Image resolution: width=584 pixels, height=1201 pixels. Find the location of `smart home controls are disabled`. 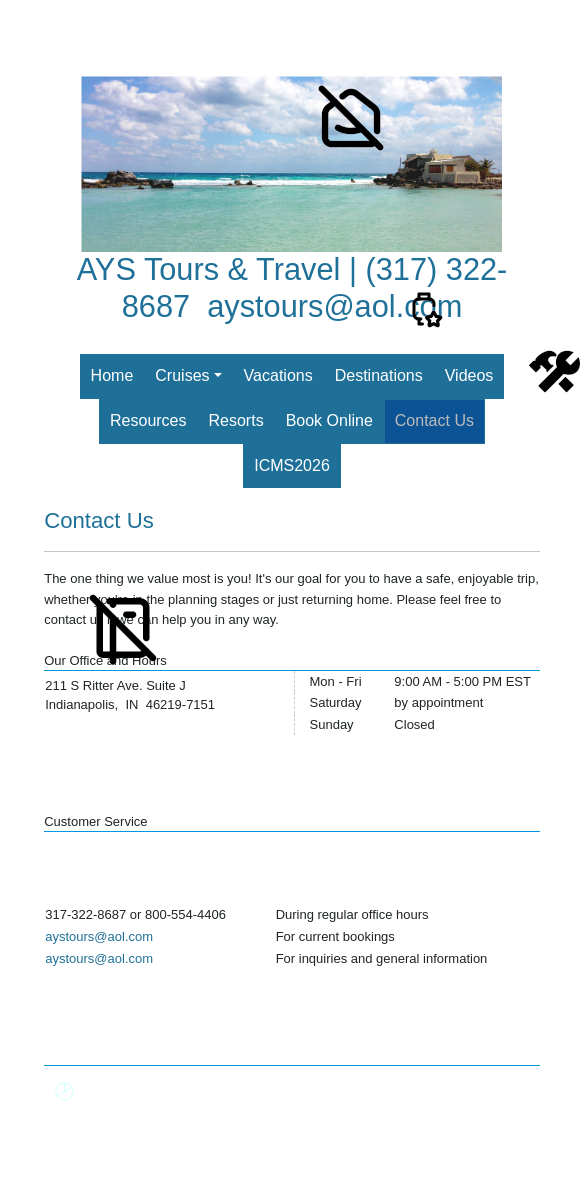

smart home controls are disabled is located at coordinates (351, 118).